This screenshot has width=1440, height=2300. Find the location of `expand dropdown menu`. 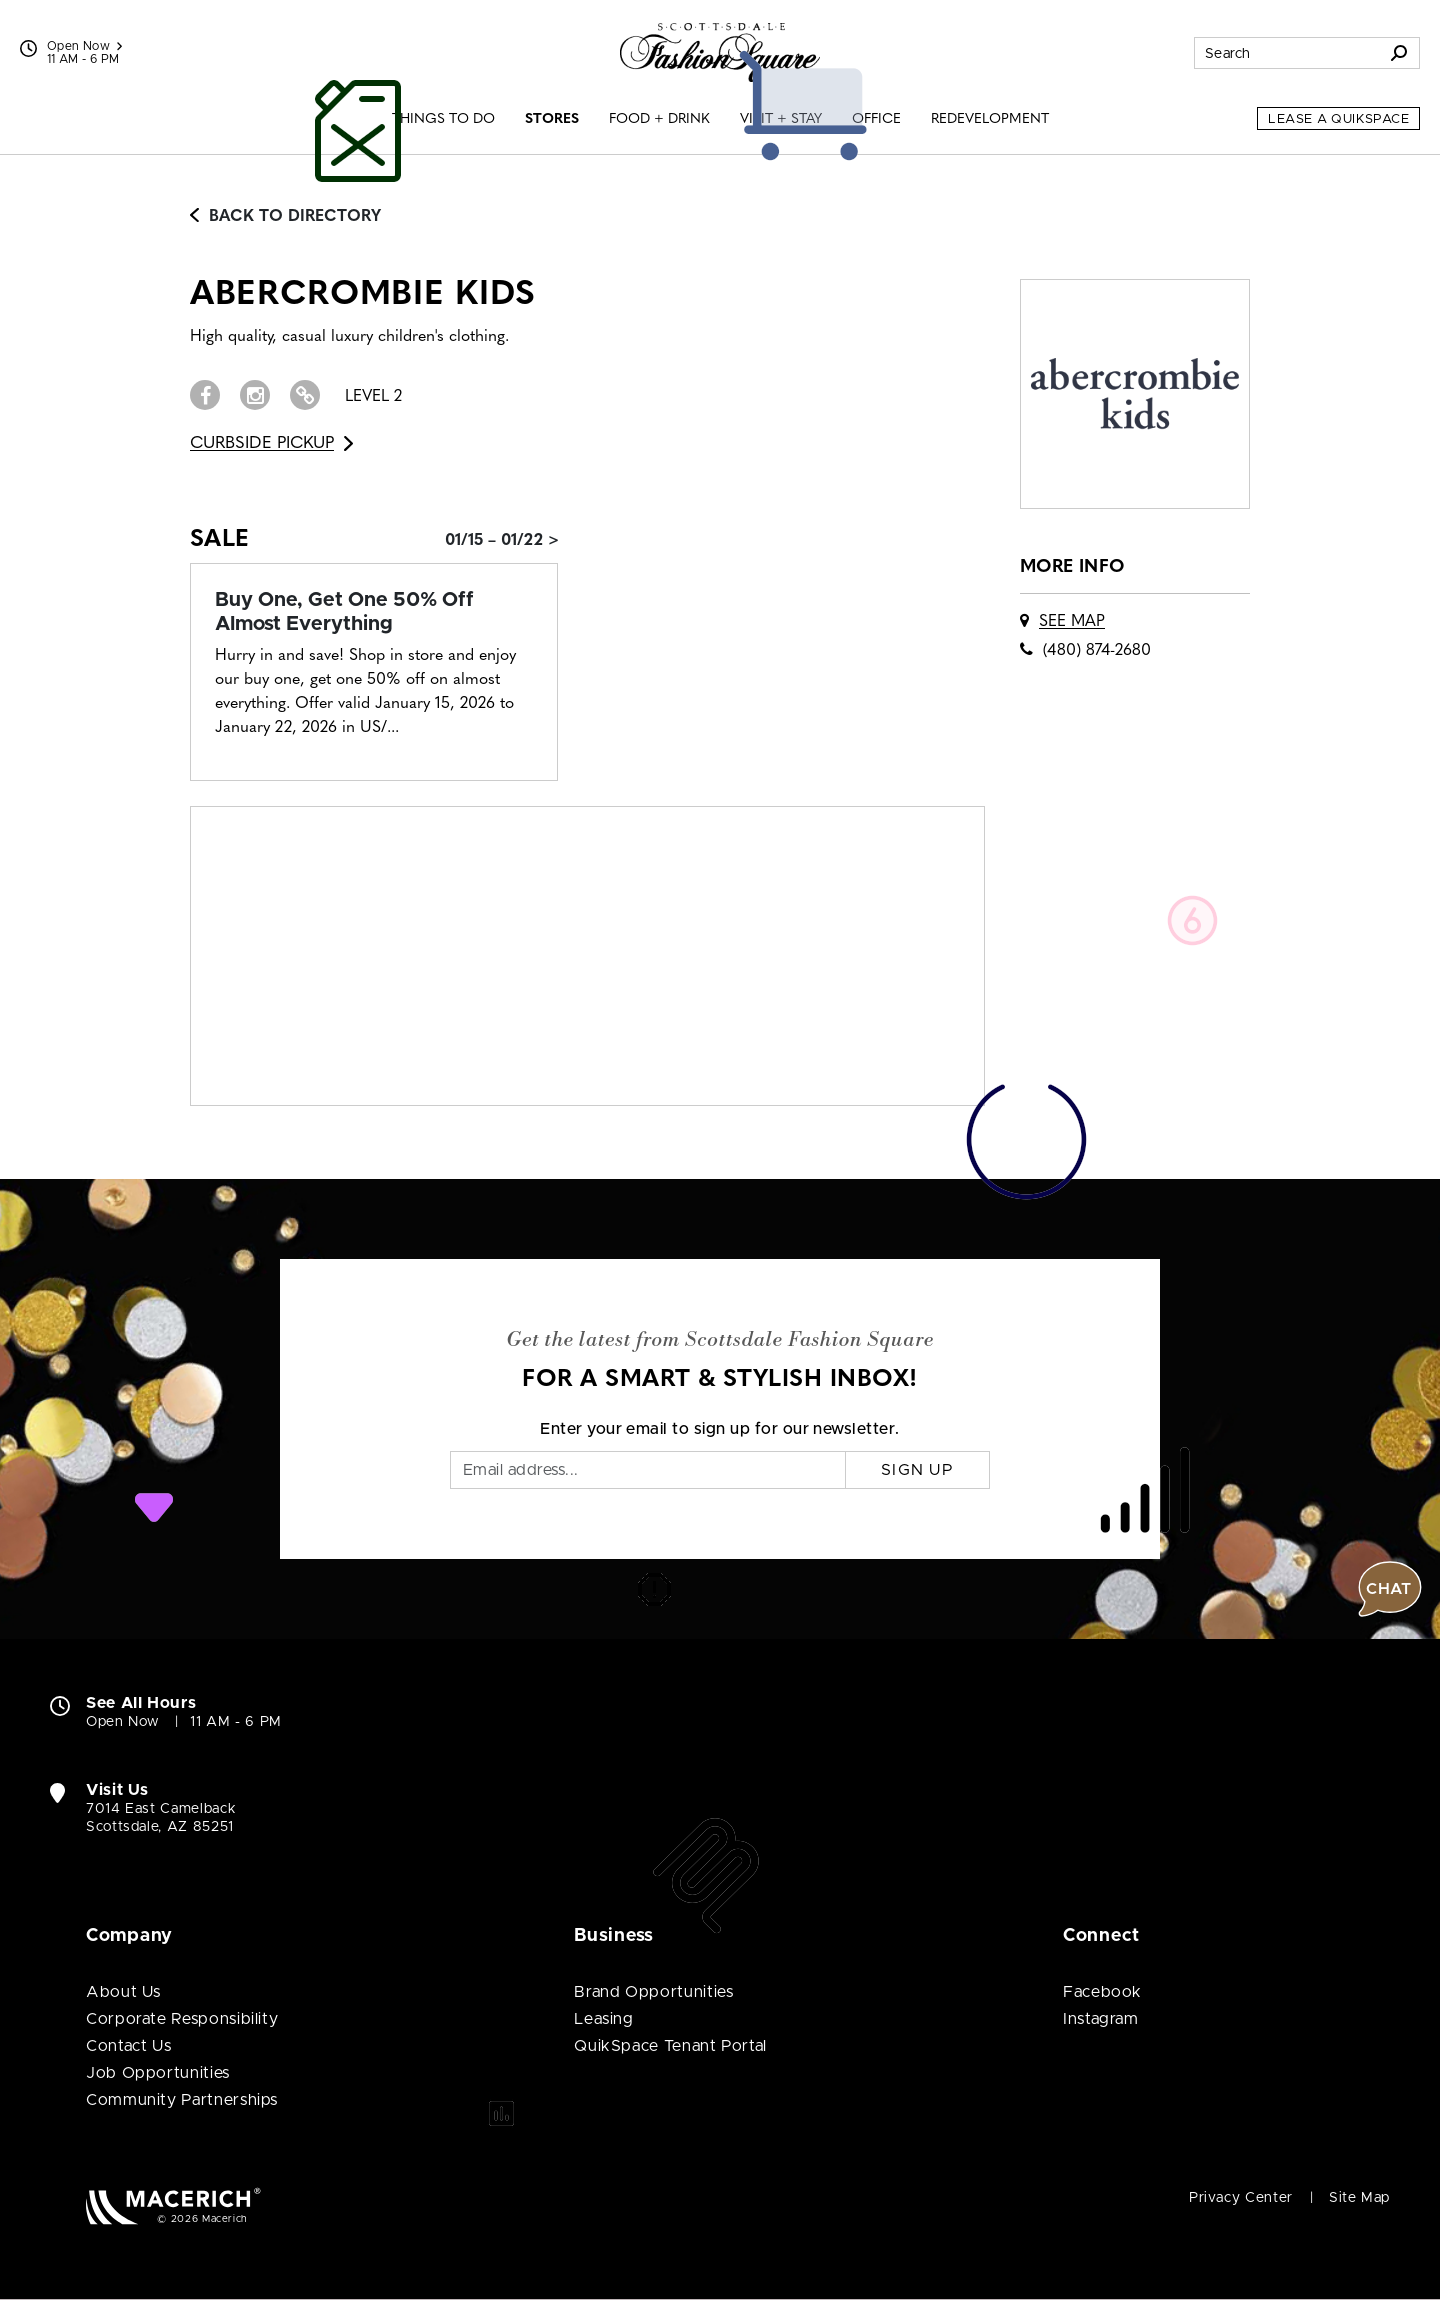

expand dropdown menu is located at coordinates (154, 1506).